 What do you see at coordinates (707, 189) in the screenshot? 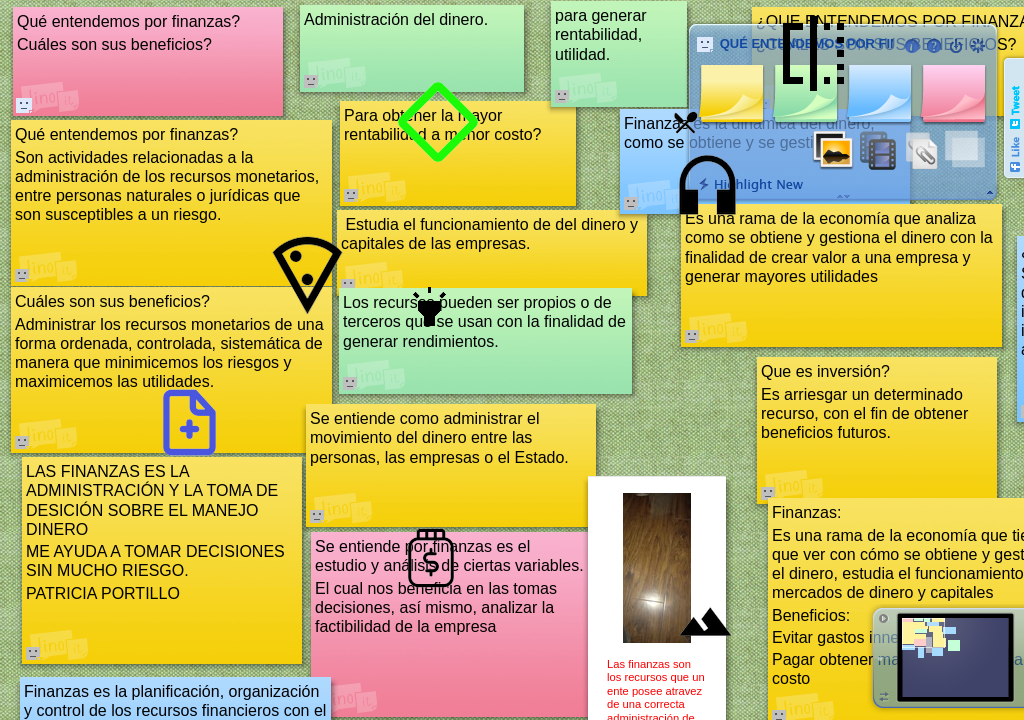
I see `access audio or voice call support` at bounding box center [707, 189].